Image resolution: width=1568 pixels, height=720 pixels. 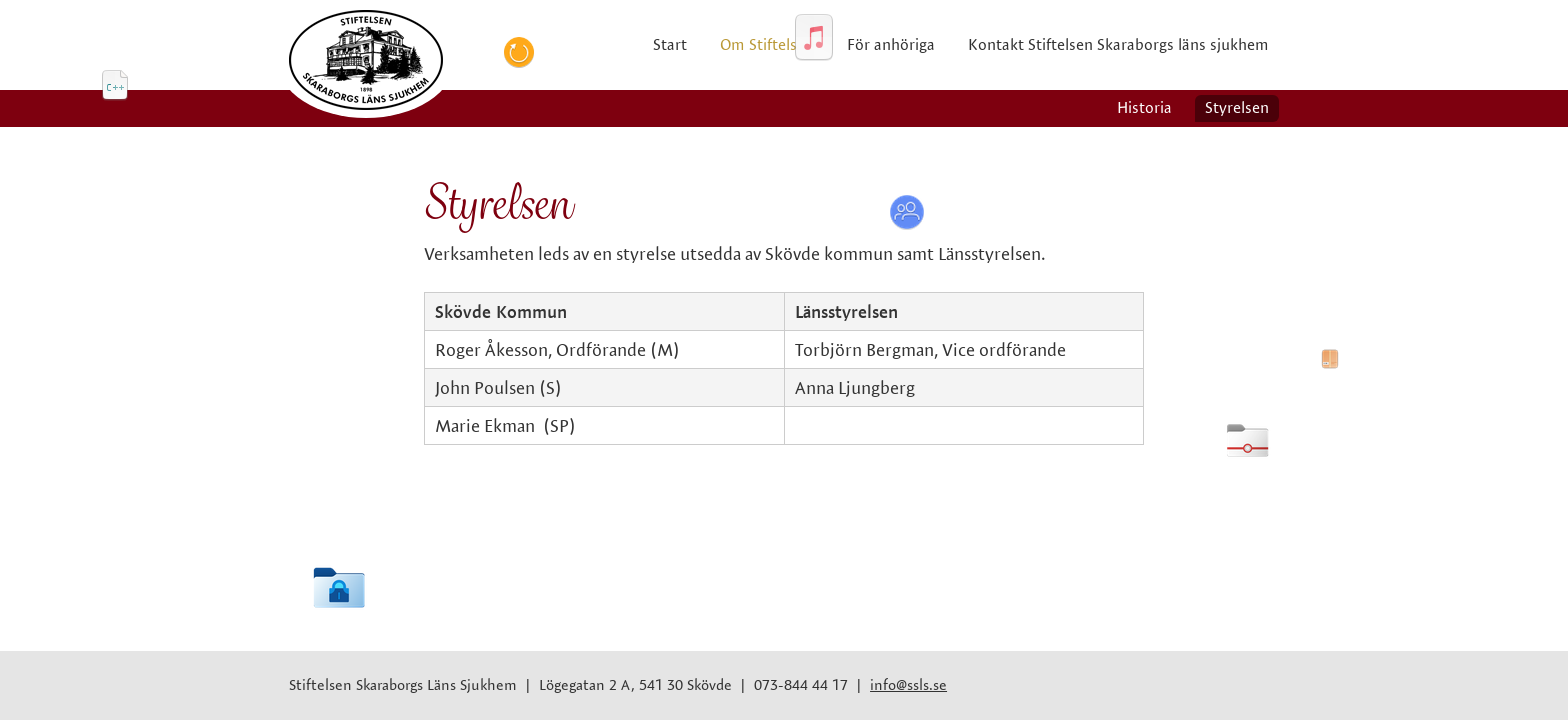 What do you see at coordinates (519, 52) in the screenshot?
I see `restart the system` at bounding box center [519, 52].